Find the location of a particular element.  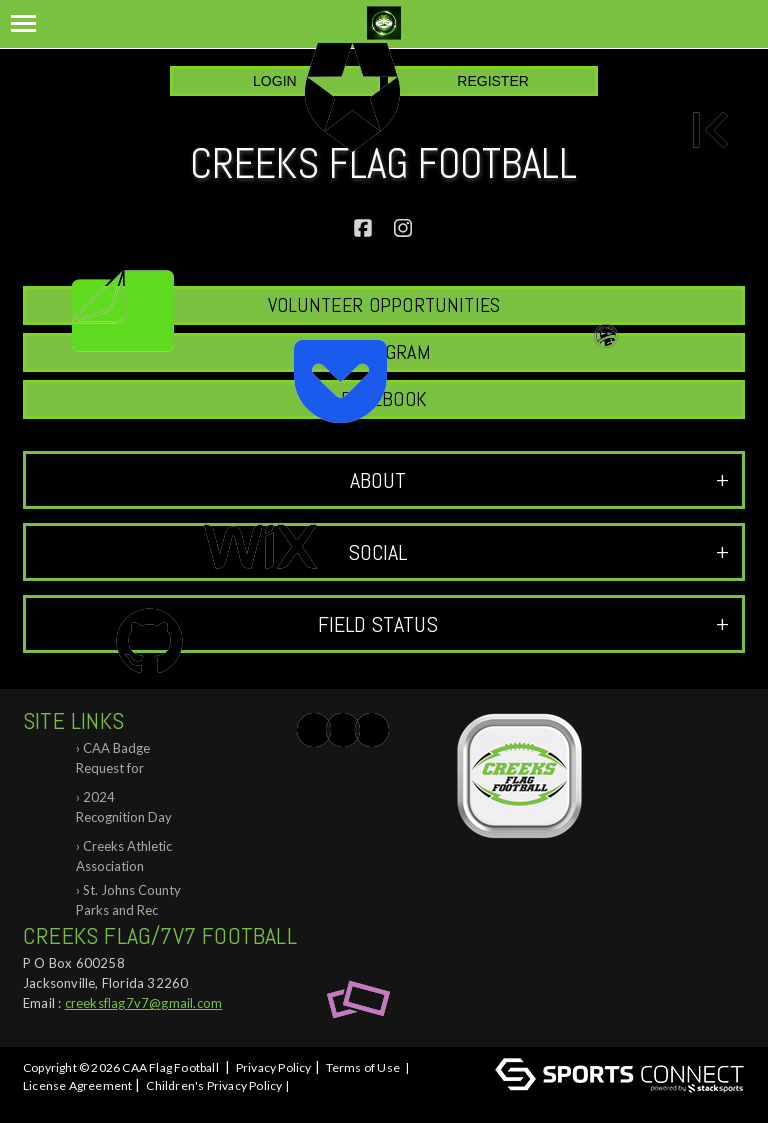

open slickpic photo sharing app is located at coordinates (358, 999).